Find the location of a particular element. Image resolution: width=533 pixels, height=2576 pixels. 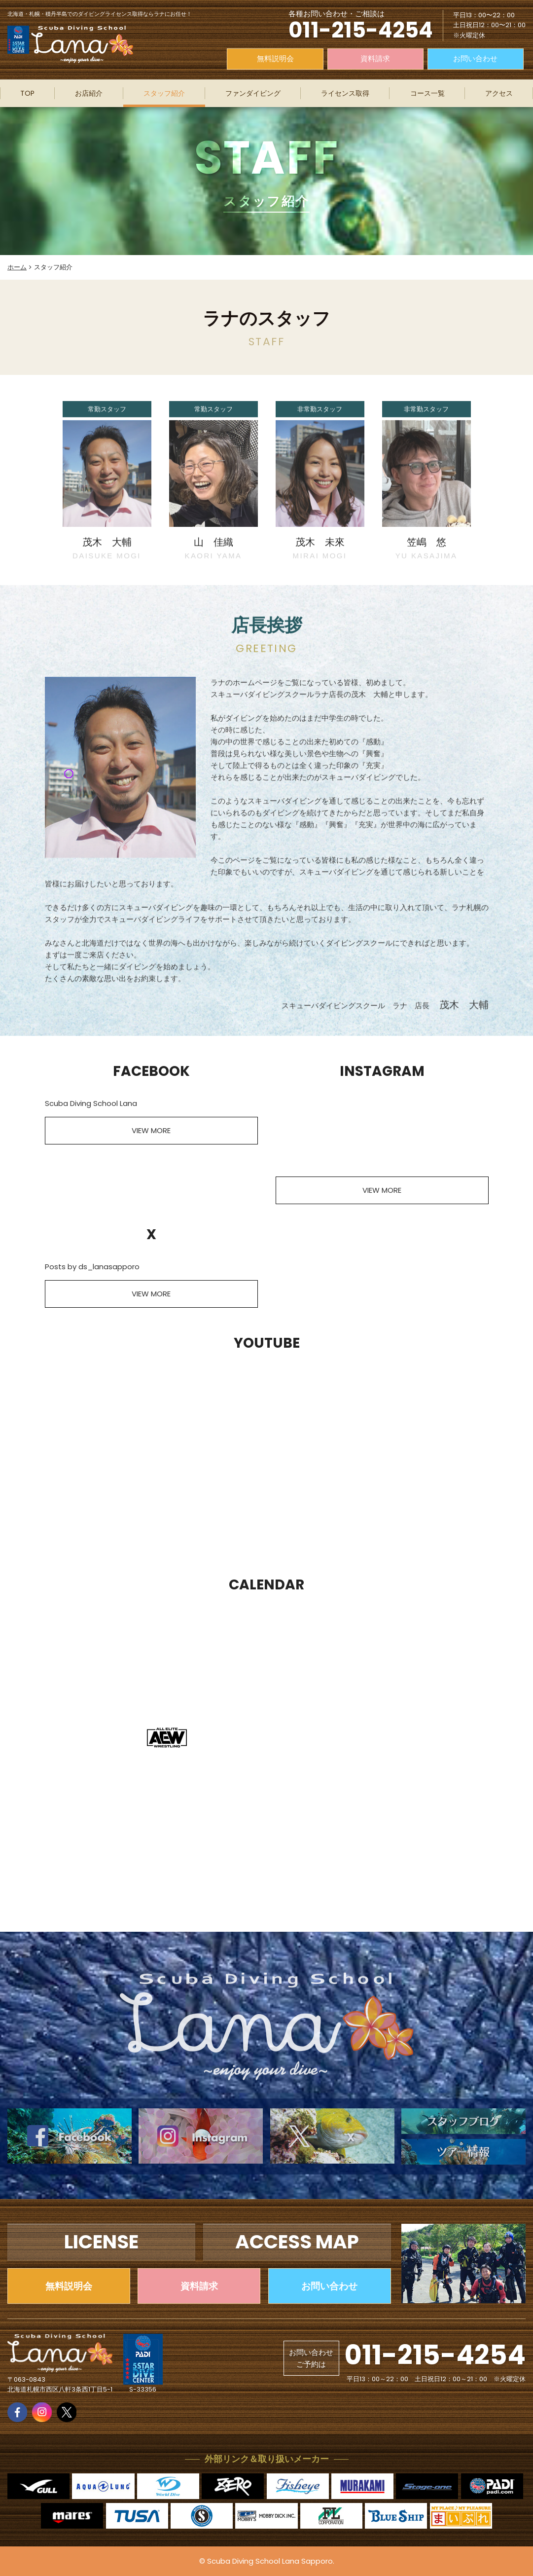

visit the All Elite Wrestling website is located at coordinates (167, 1737).